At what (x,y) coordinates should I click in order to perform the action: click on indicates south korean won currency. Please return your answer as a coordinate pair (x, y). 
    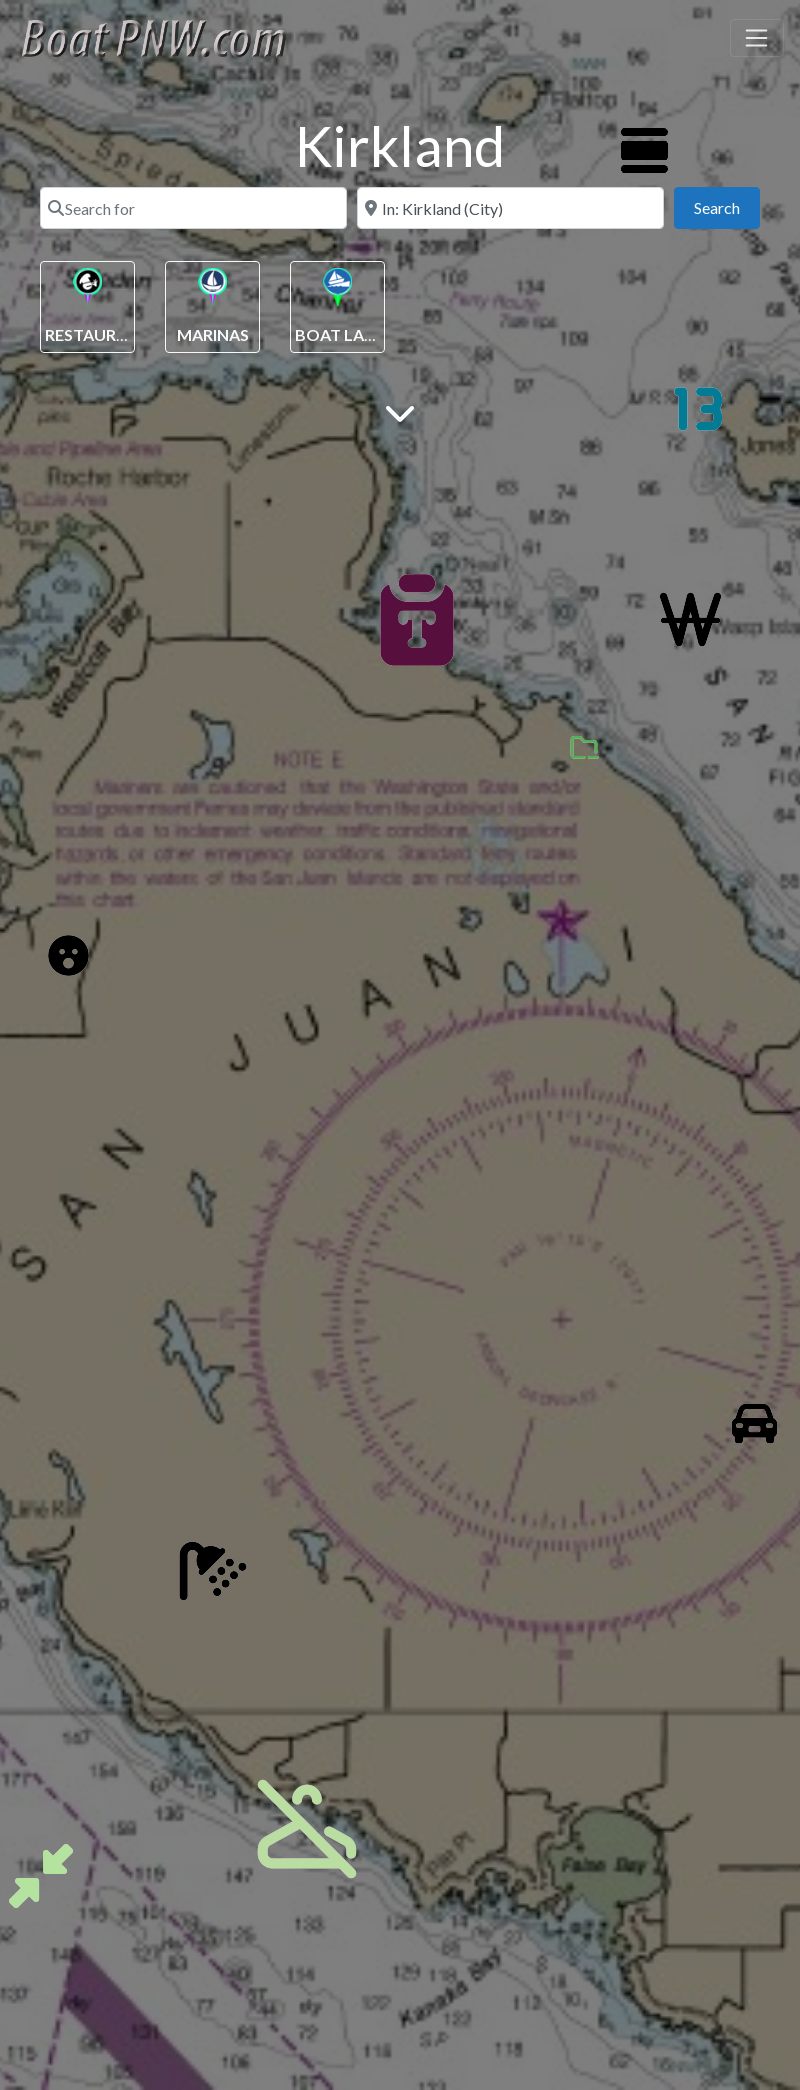
    Looking at the image, I should click on (690, 619).